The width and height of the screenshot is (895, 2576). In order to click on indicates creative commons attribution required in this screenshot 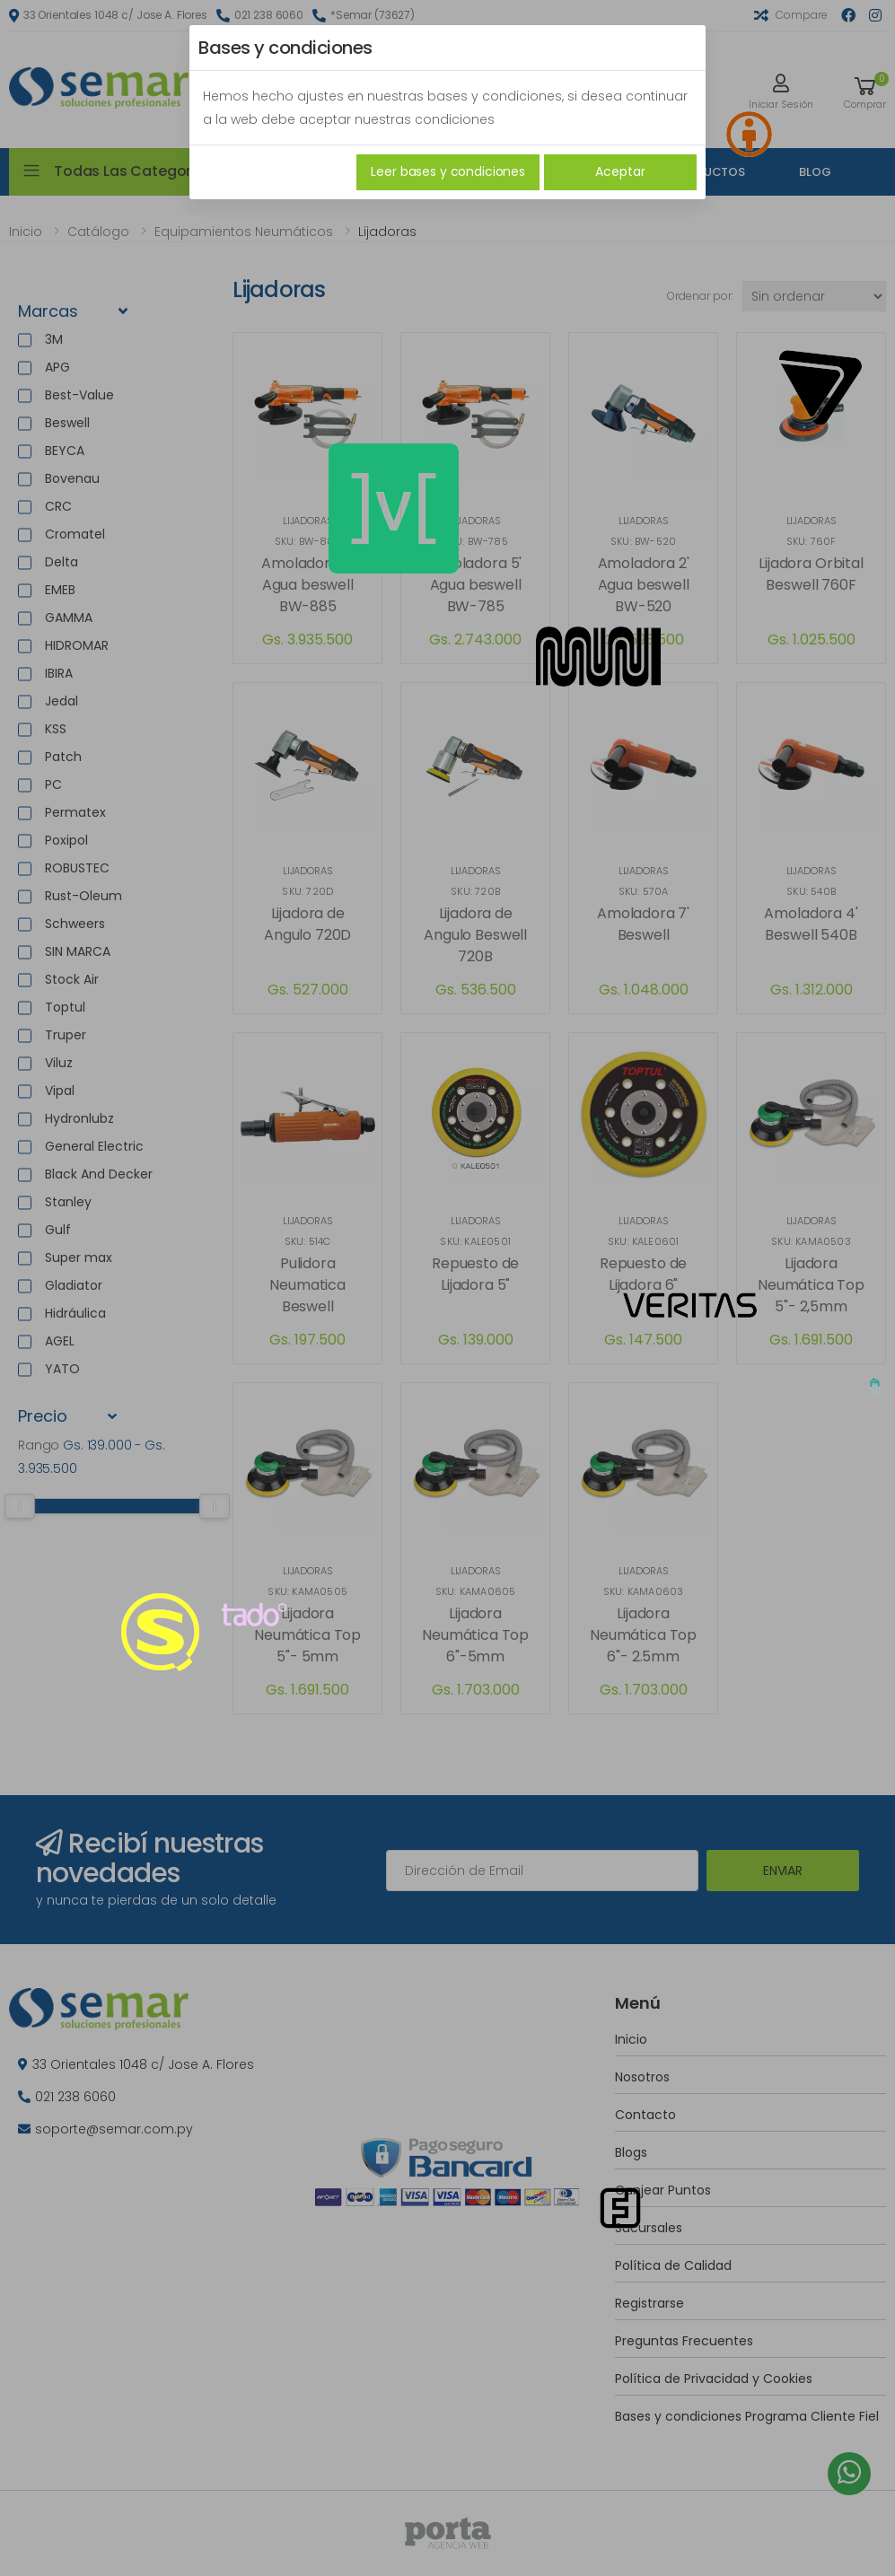, I will do `click(749, 134)`.